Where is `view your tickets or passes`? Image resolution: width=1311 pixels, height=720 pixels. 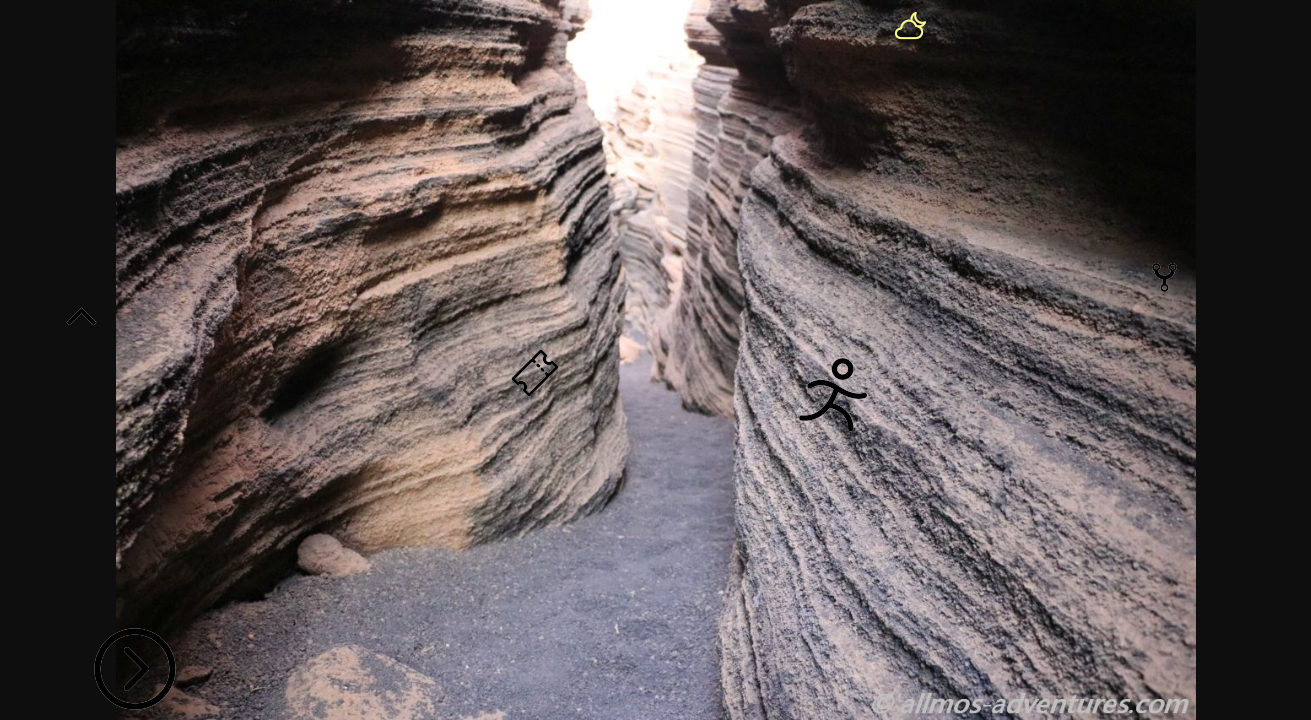 view your tickets or passes is located at coordinates (535, 373).